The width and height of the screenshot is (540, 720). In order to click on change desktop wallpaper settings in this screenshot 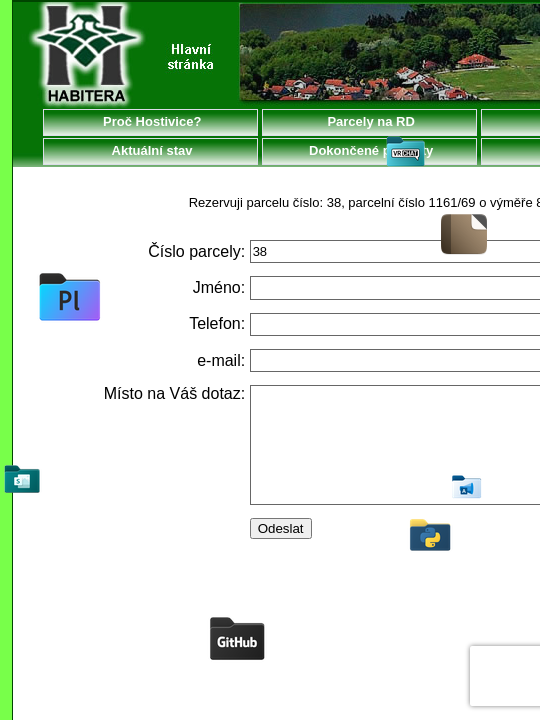, I will do `click(464, 233)`.